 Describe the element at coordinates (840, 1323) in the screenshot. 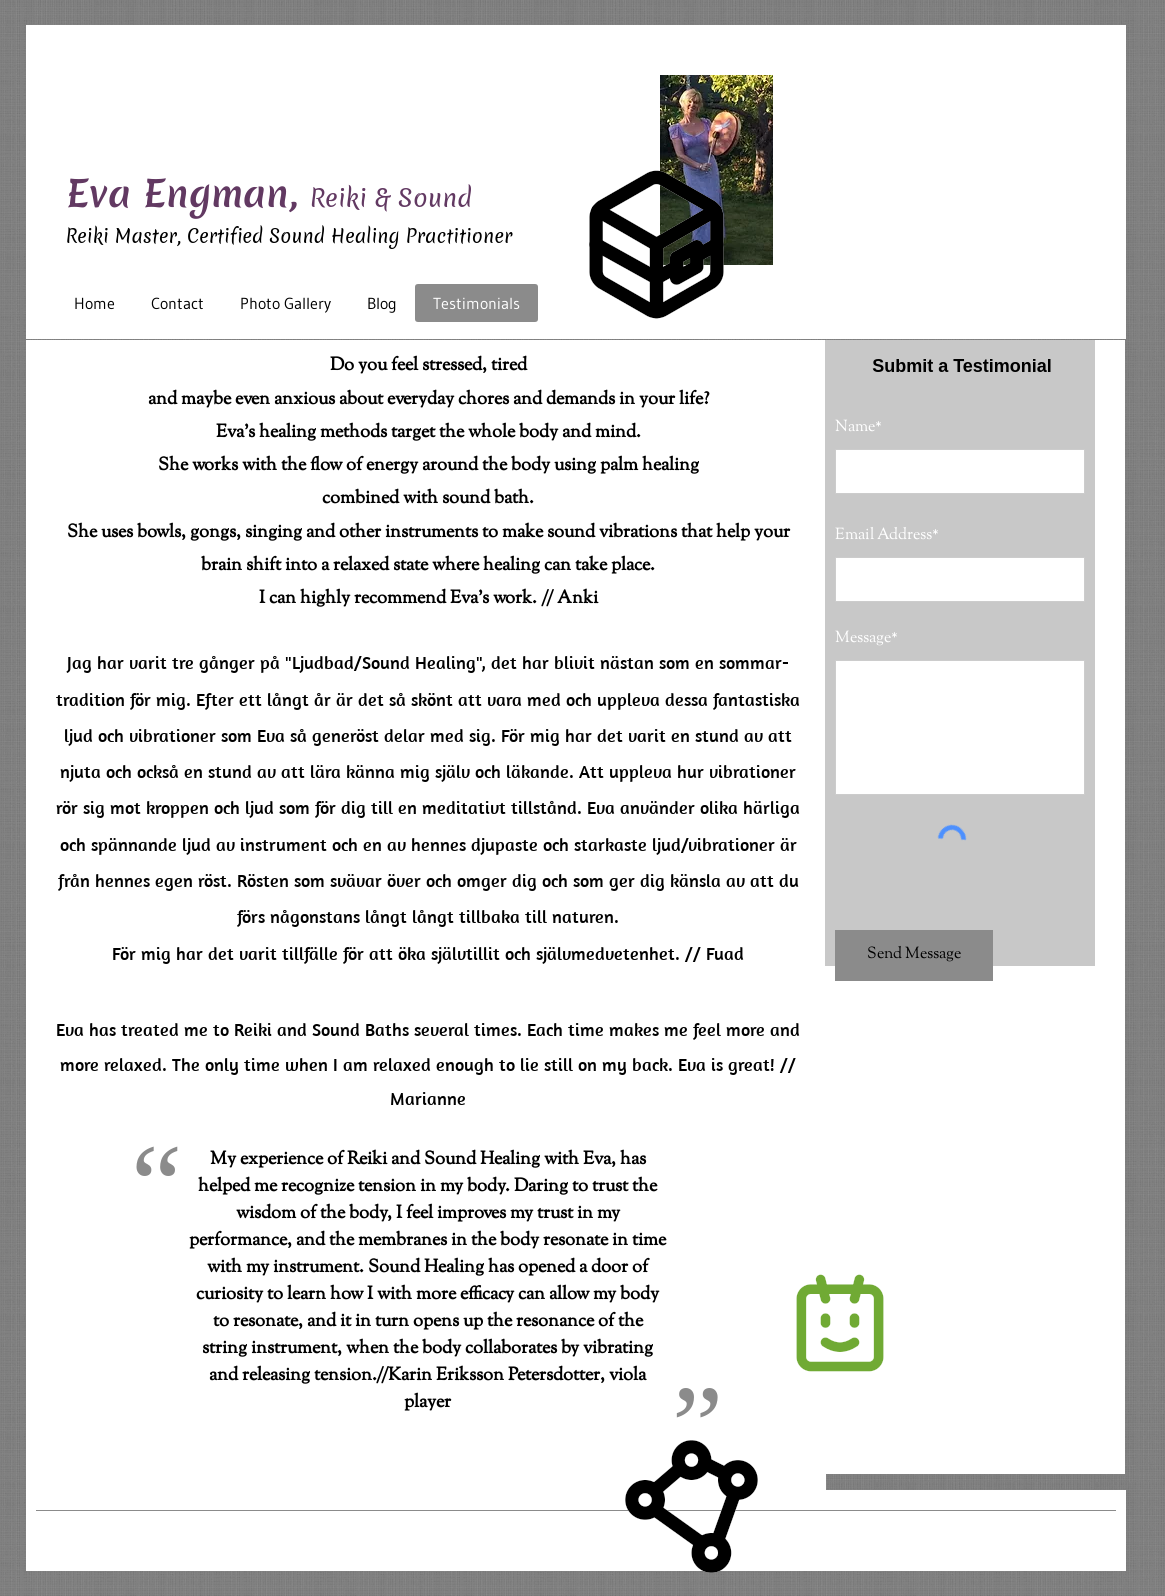

I see `access AI assistant or chatbot` at that location.